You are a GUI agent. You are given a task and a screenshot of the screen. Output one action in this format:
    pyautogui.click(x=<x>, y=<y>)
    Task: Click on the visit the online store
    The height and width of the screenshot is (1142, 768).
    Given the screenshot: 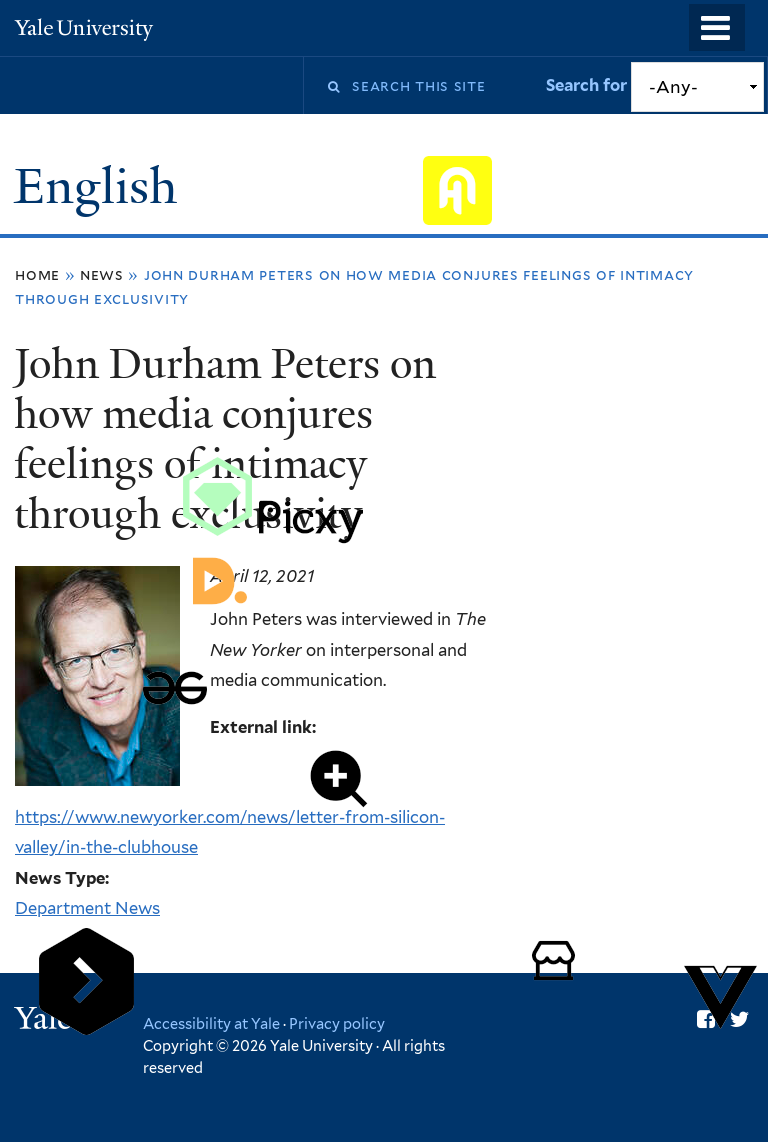 What is the action you would take?
    pyautogui.click(x=553, y=960)
    